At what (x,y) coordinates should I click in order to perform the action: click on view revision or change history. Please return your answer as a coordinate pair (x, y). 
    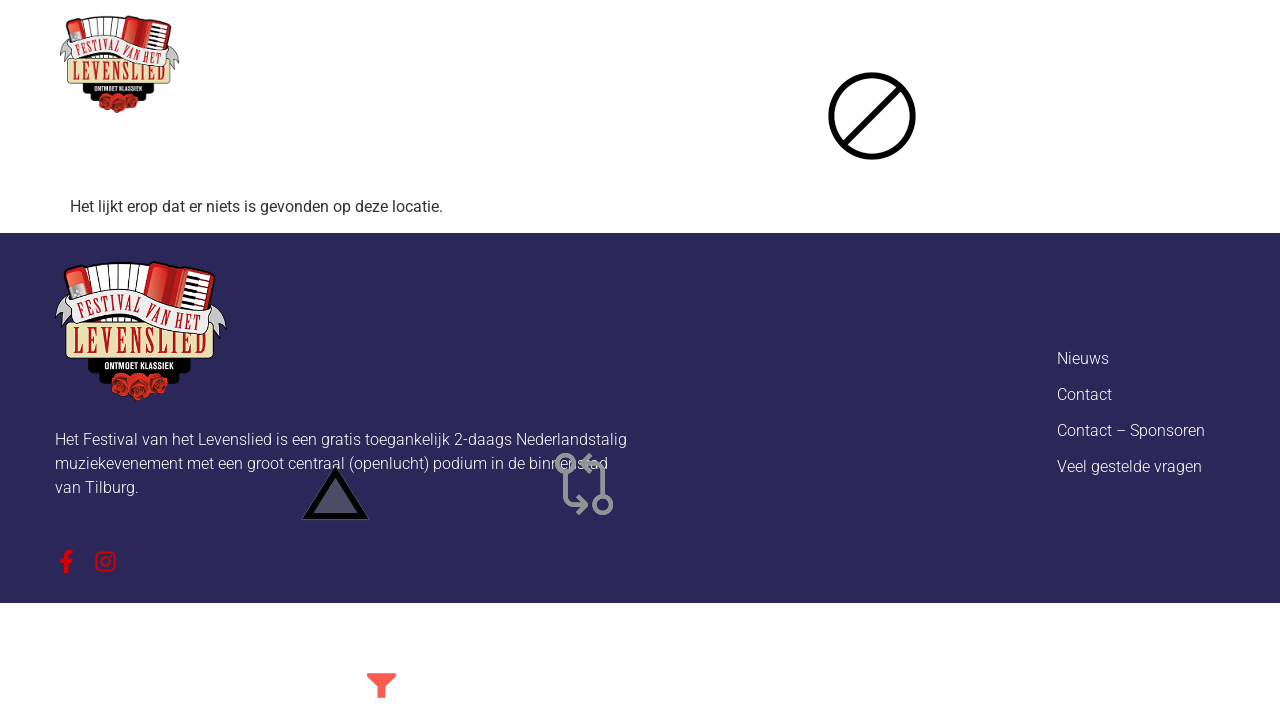
    Looking at the image, I should click on (335, 492).